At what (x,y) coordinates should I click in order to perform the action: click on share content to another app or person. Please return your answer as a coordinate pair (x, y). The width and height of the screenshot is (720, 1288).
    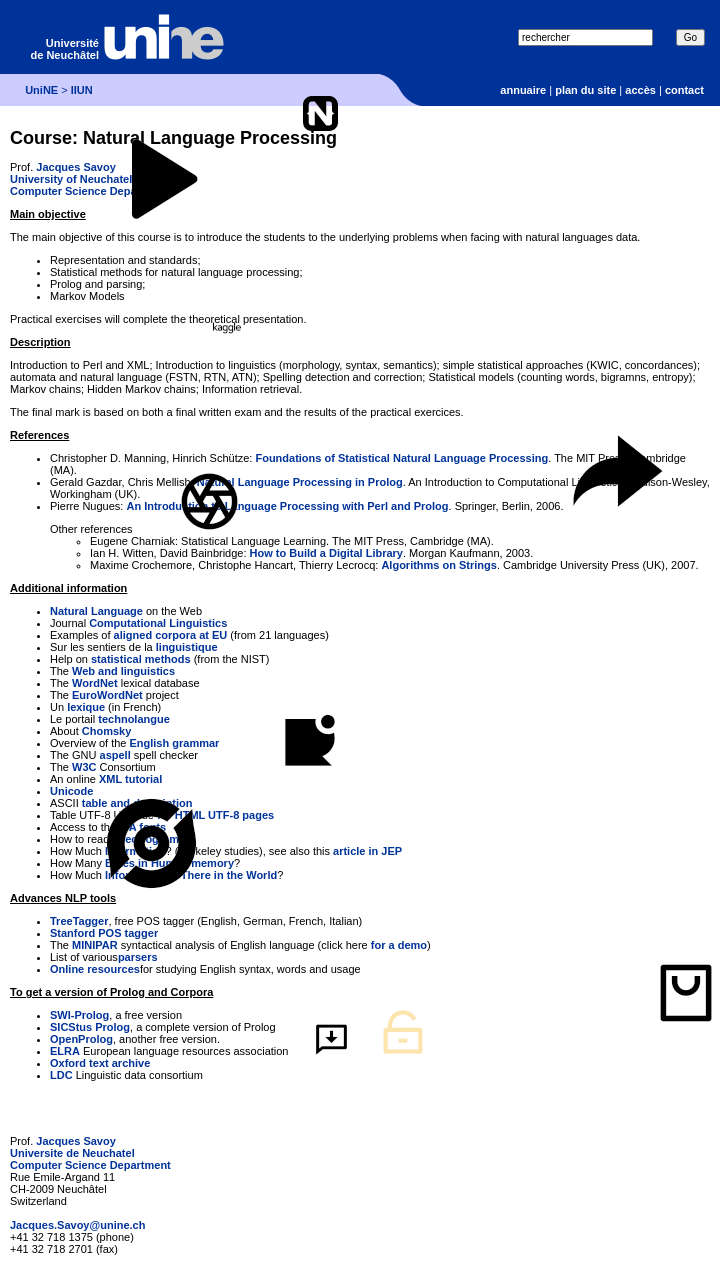
    Looking at the image, I should click on (613, 475).